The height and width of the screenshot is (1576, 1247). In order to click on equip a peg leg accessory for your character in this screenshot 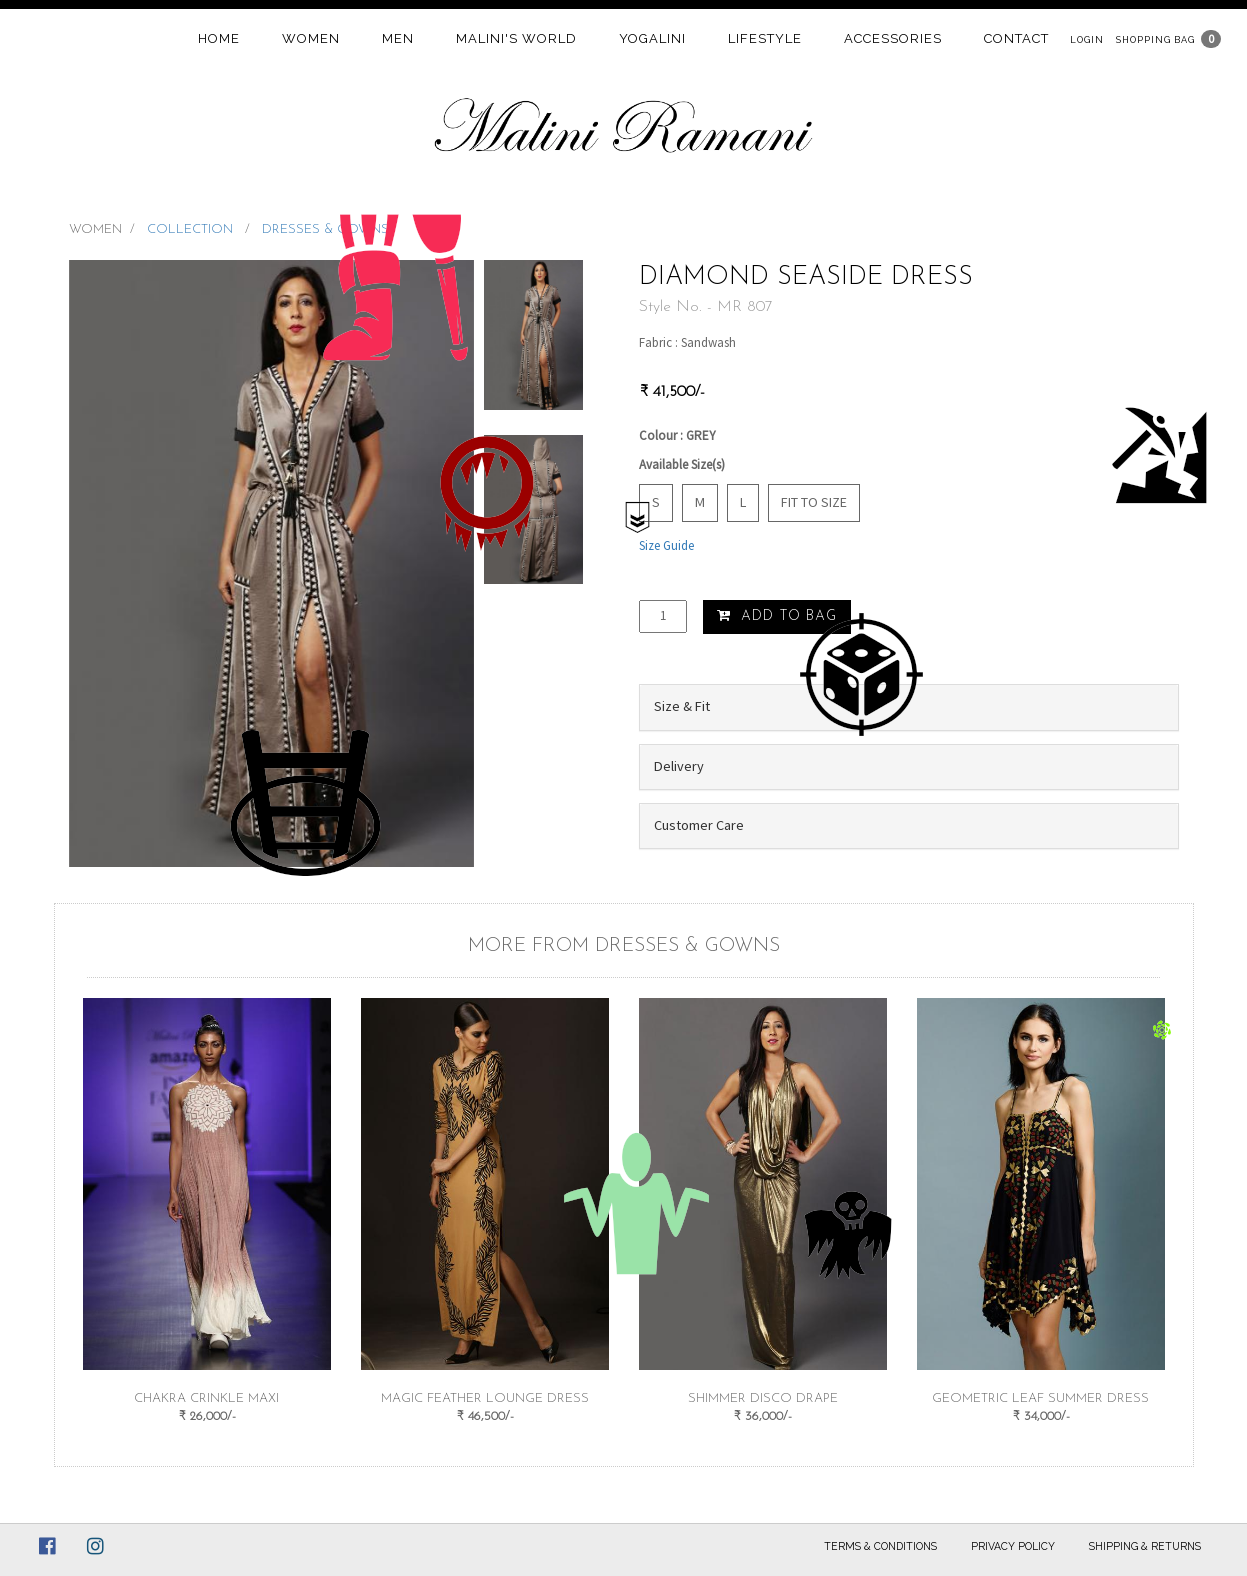, I will do `click(396, 287)`.